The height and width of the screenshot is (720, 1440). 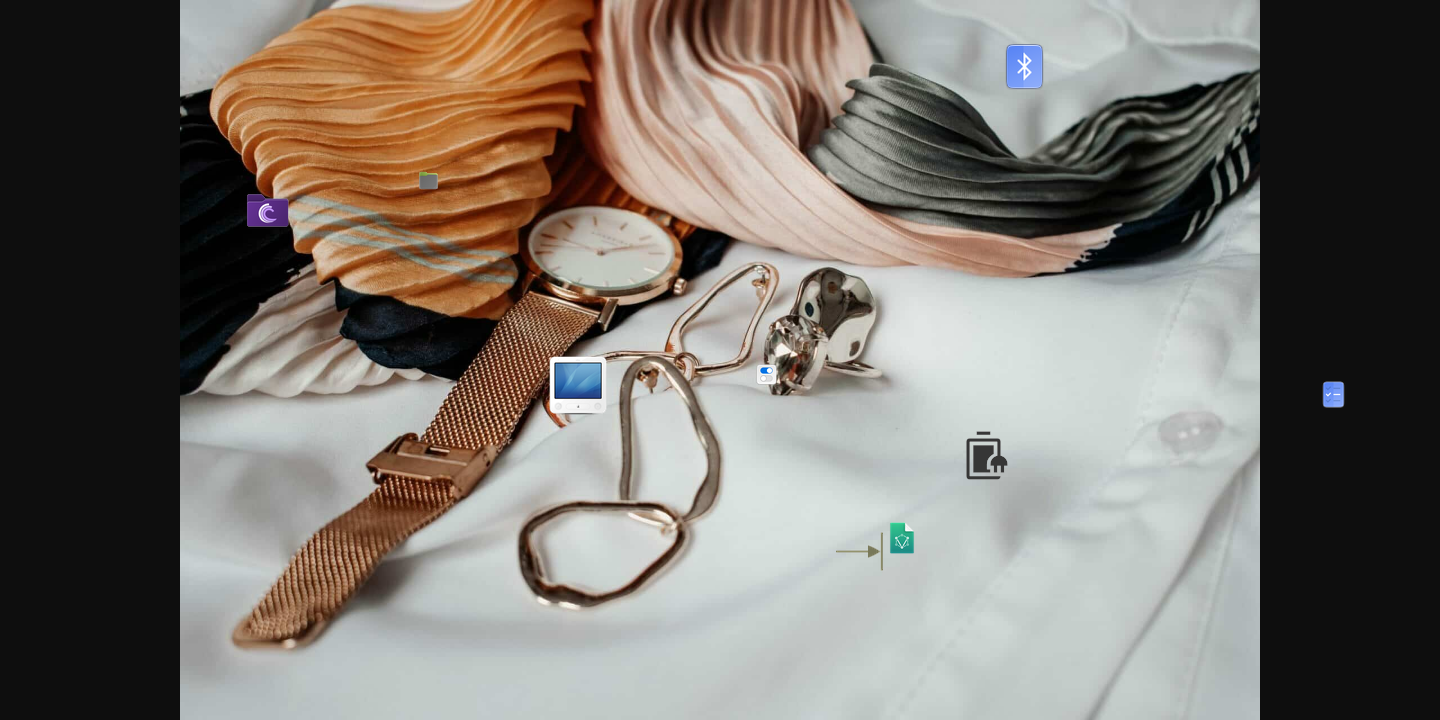 What do you see at coordinates (267, 211) in the screenshot?
I see `open folder containing bittorrent downloads` at bounding box center [267, 211].